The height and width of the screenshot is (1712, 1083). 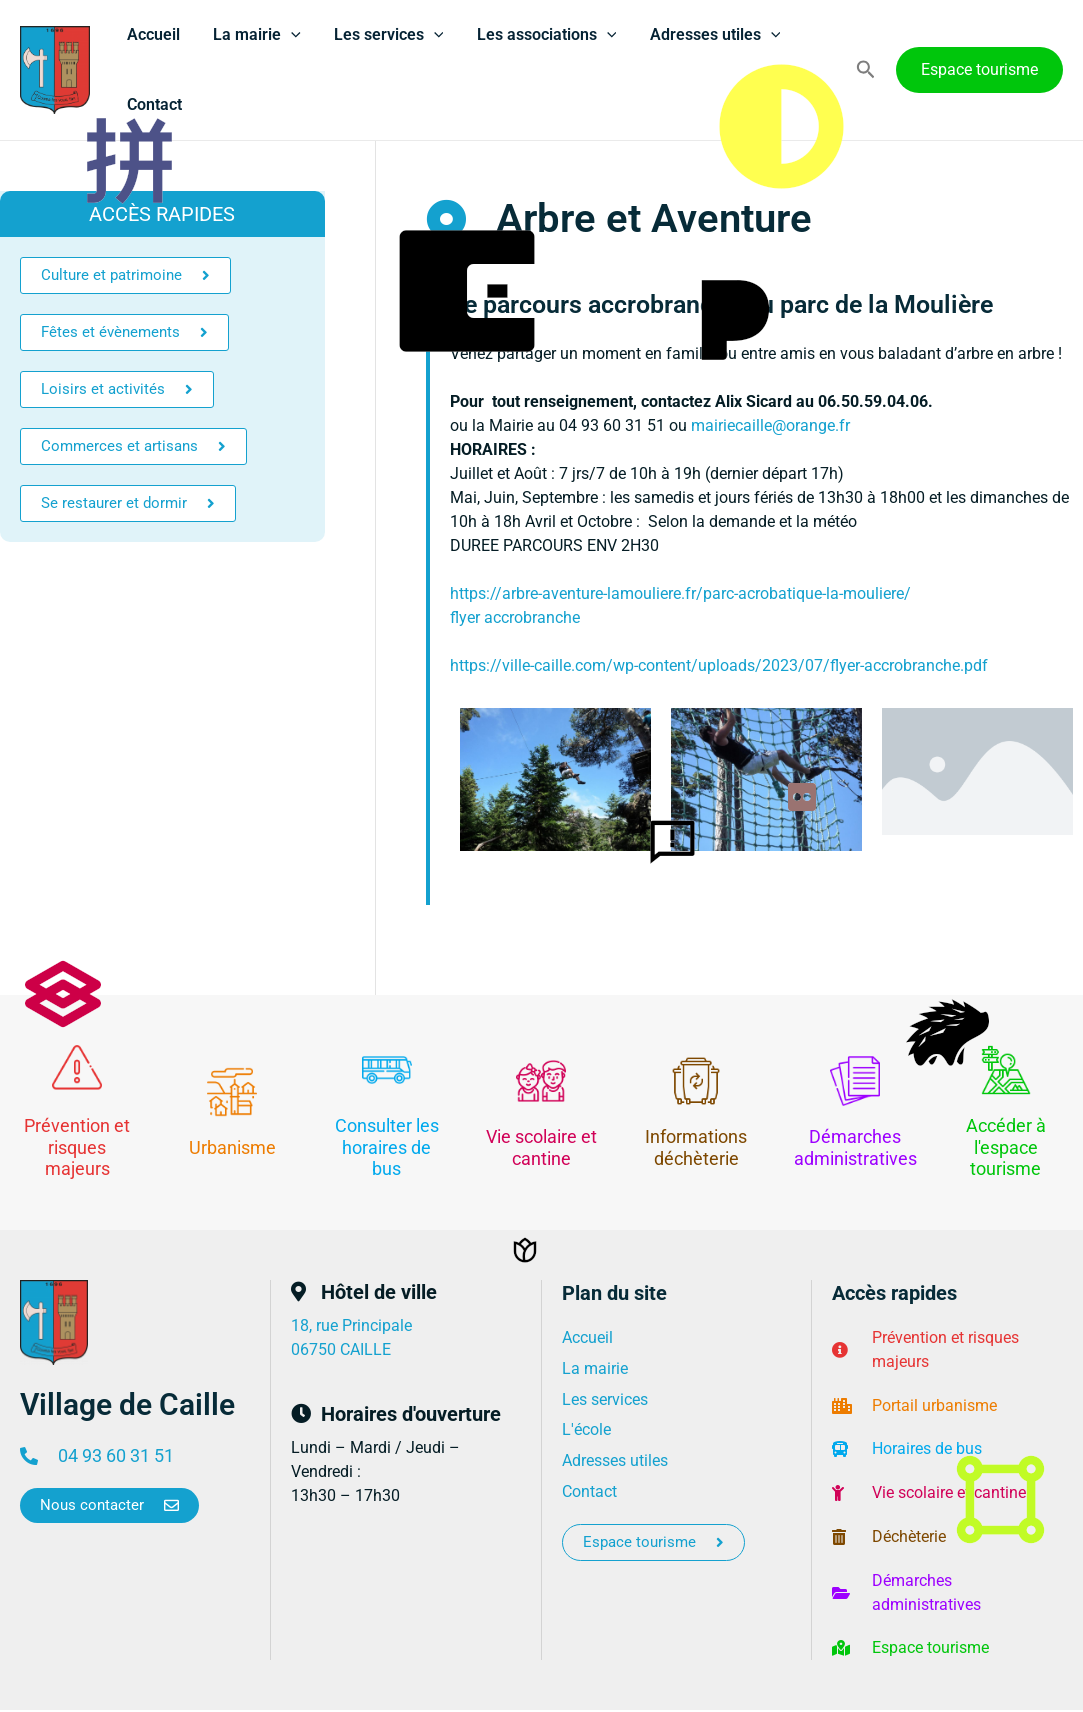 I want to click on access shape editing tools, so click(x=1000, y=1499).